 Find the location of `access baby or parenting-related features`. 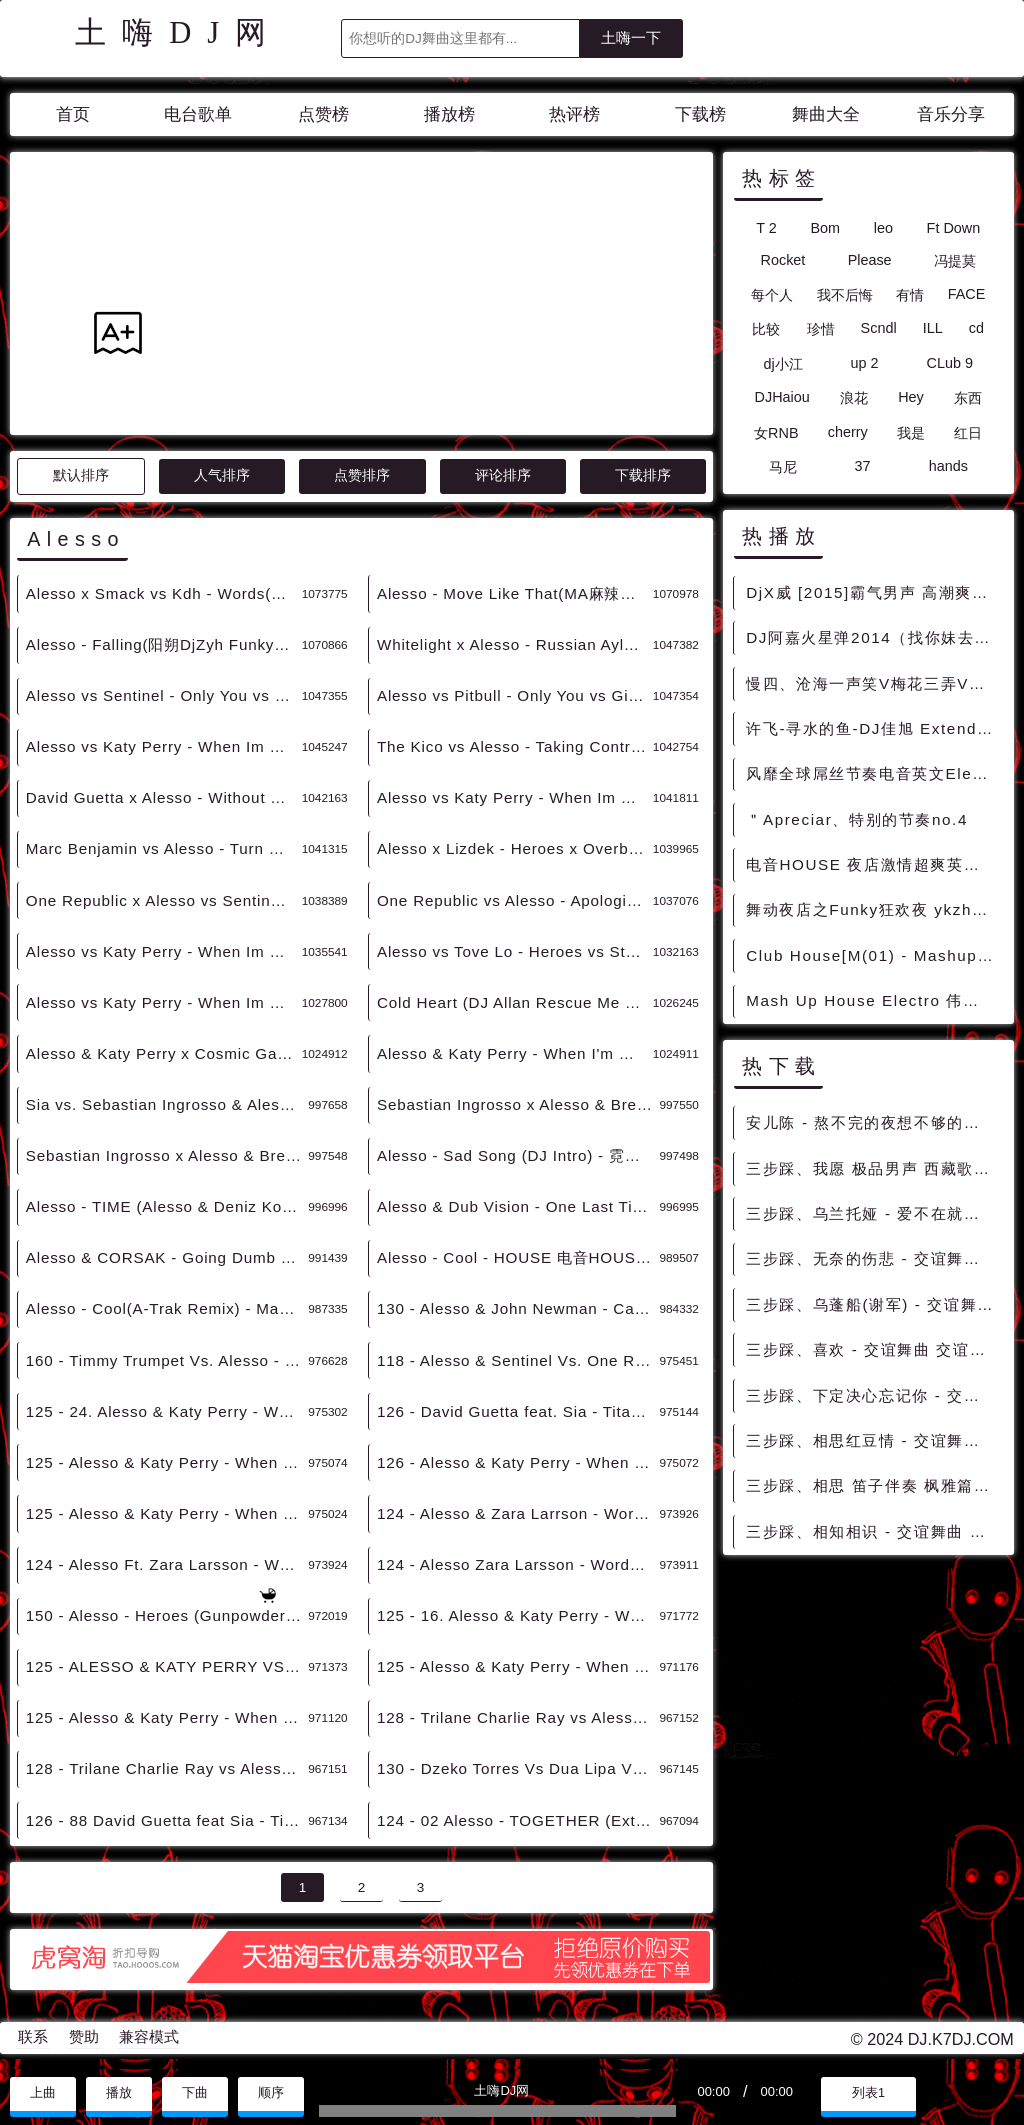

access baby or parenting-related features is located at coordinates (268, 1595).